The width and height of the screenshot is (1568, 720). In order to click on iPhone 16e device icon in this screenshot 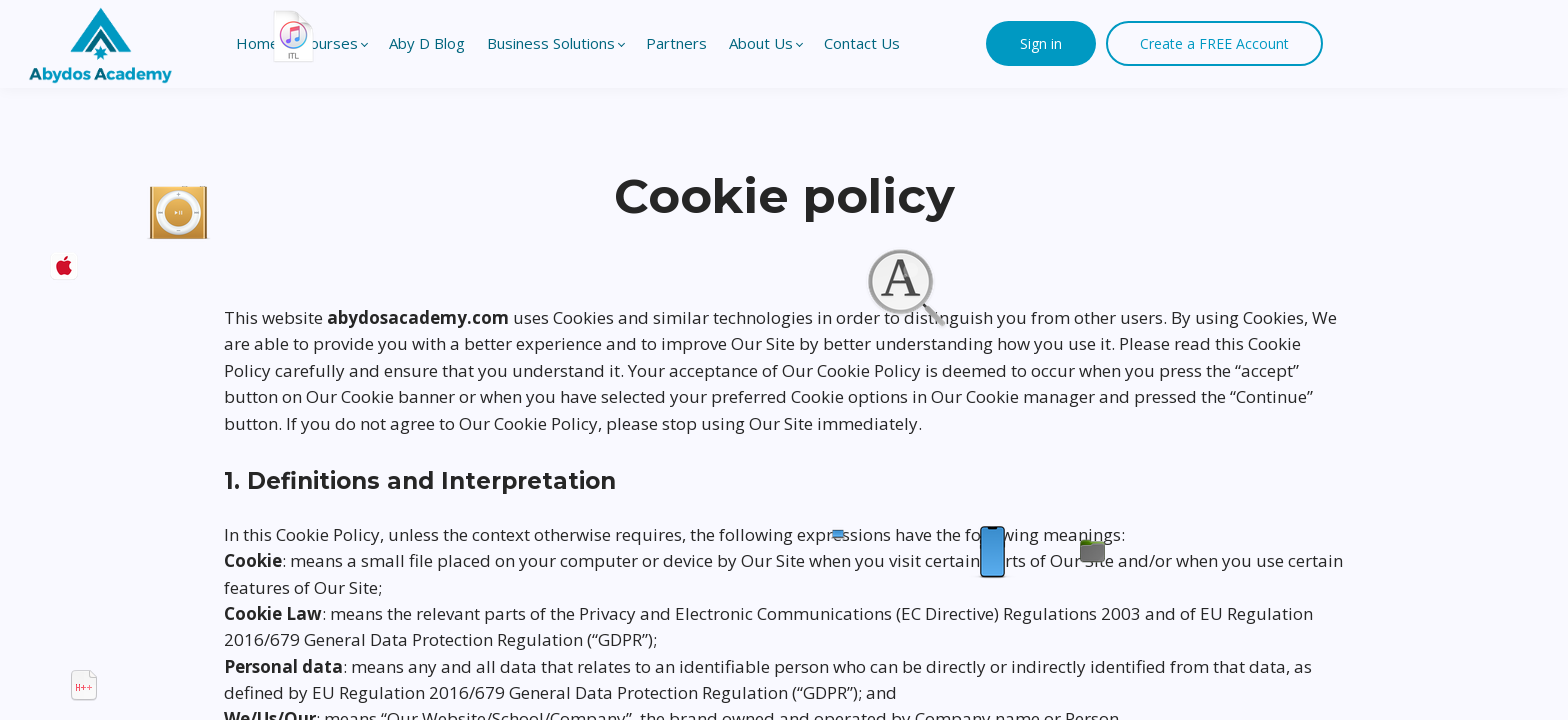, I will do `click(992, 552)`.